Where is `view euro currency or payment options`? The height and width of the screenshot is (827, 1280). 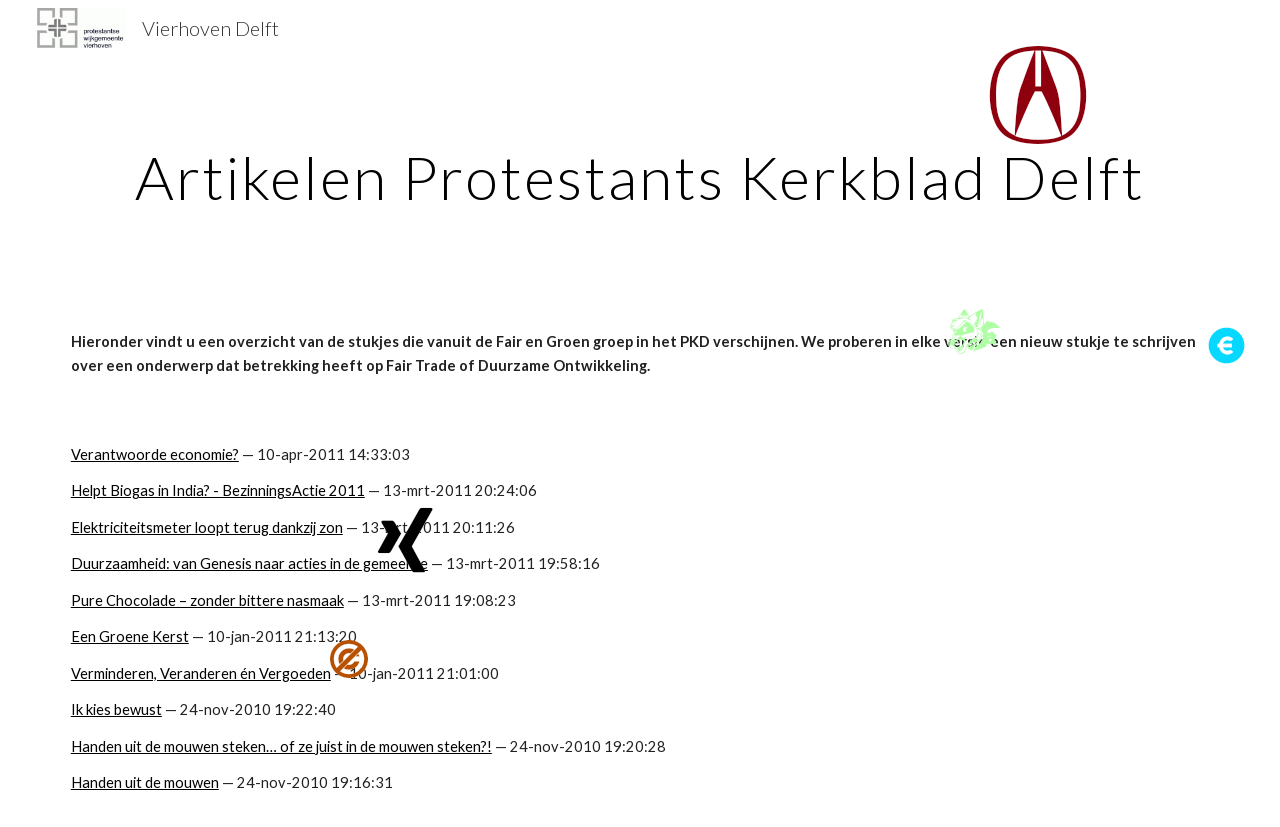 view euro currency or payment options is located at coordinates (1226, 345).